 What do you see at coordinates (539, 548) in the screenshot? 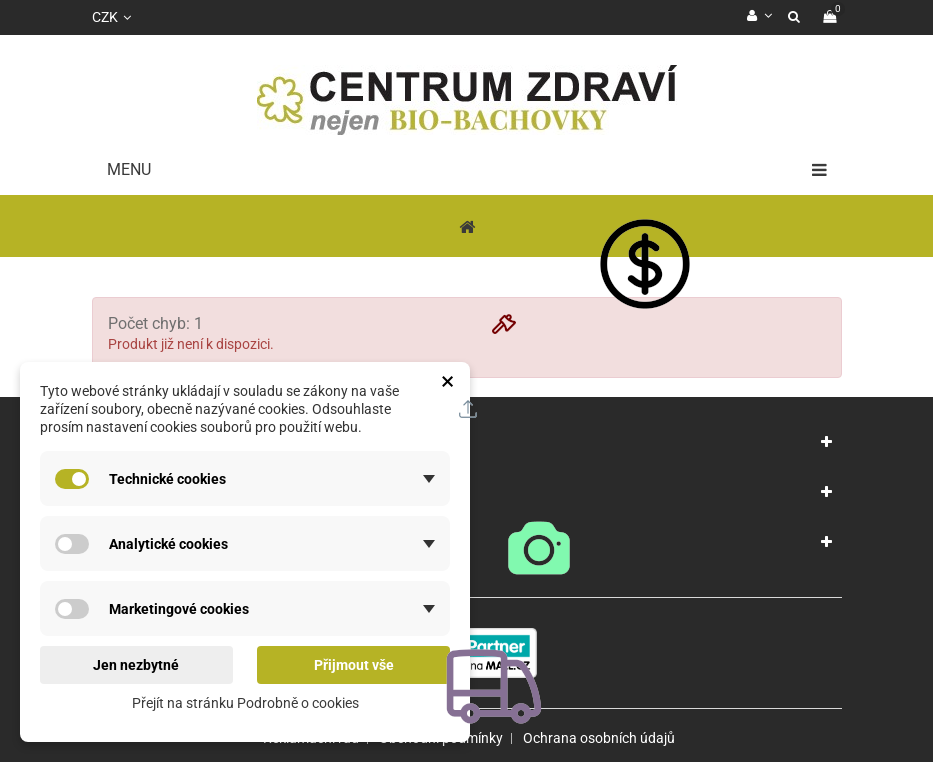
I see `take a photo` at bounding box center [539, 548].